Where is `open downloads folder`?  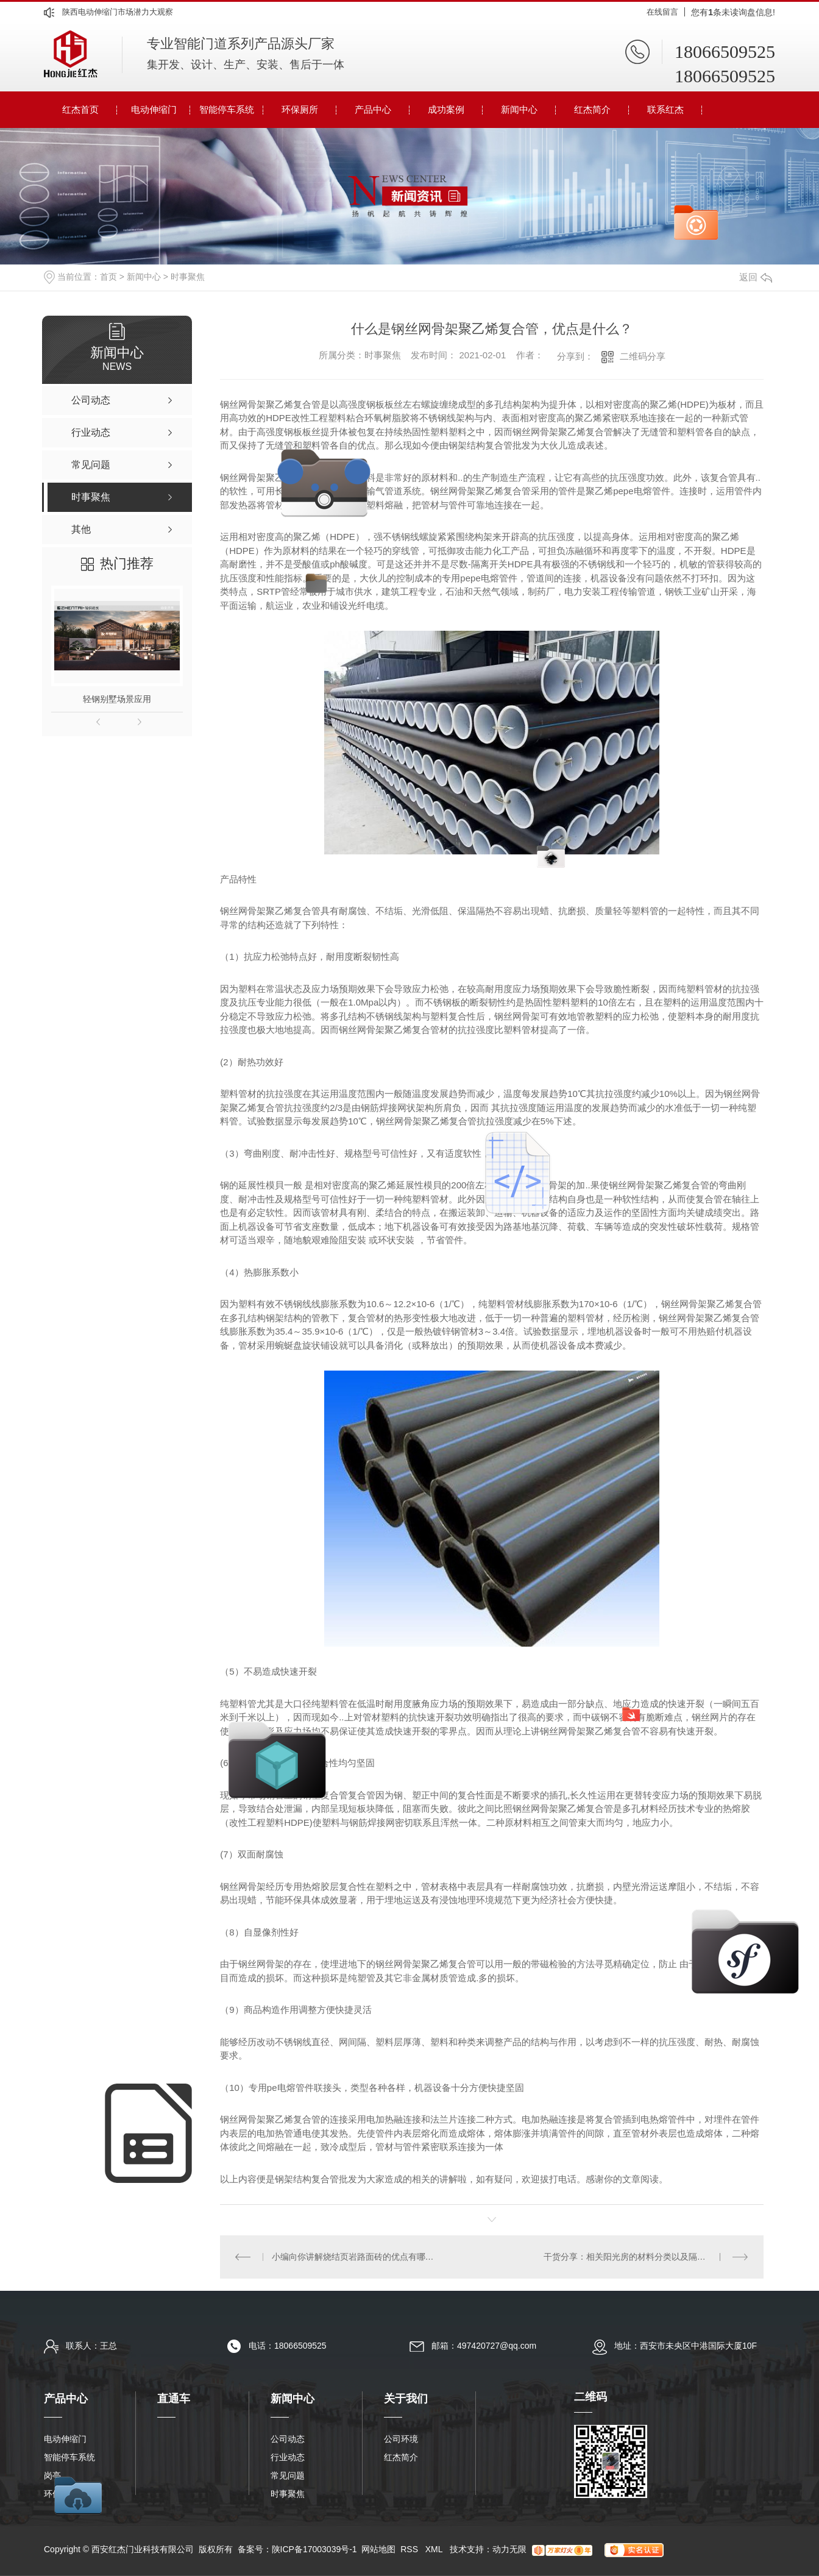
open downloads folder is located at coordinates (78, 2497).